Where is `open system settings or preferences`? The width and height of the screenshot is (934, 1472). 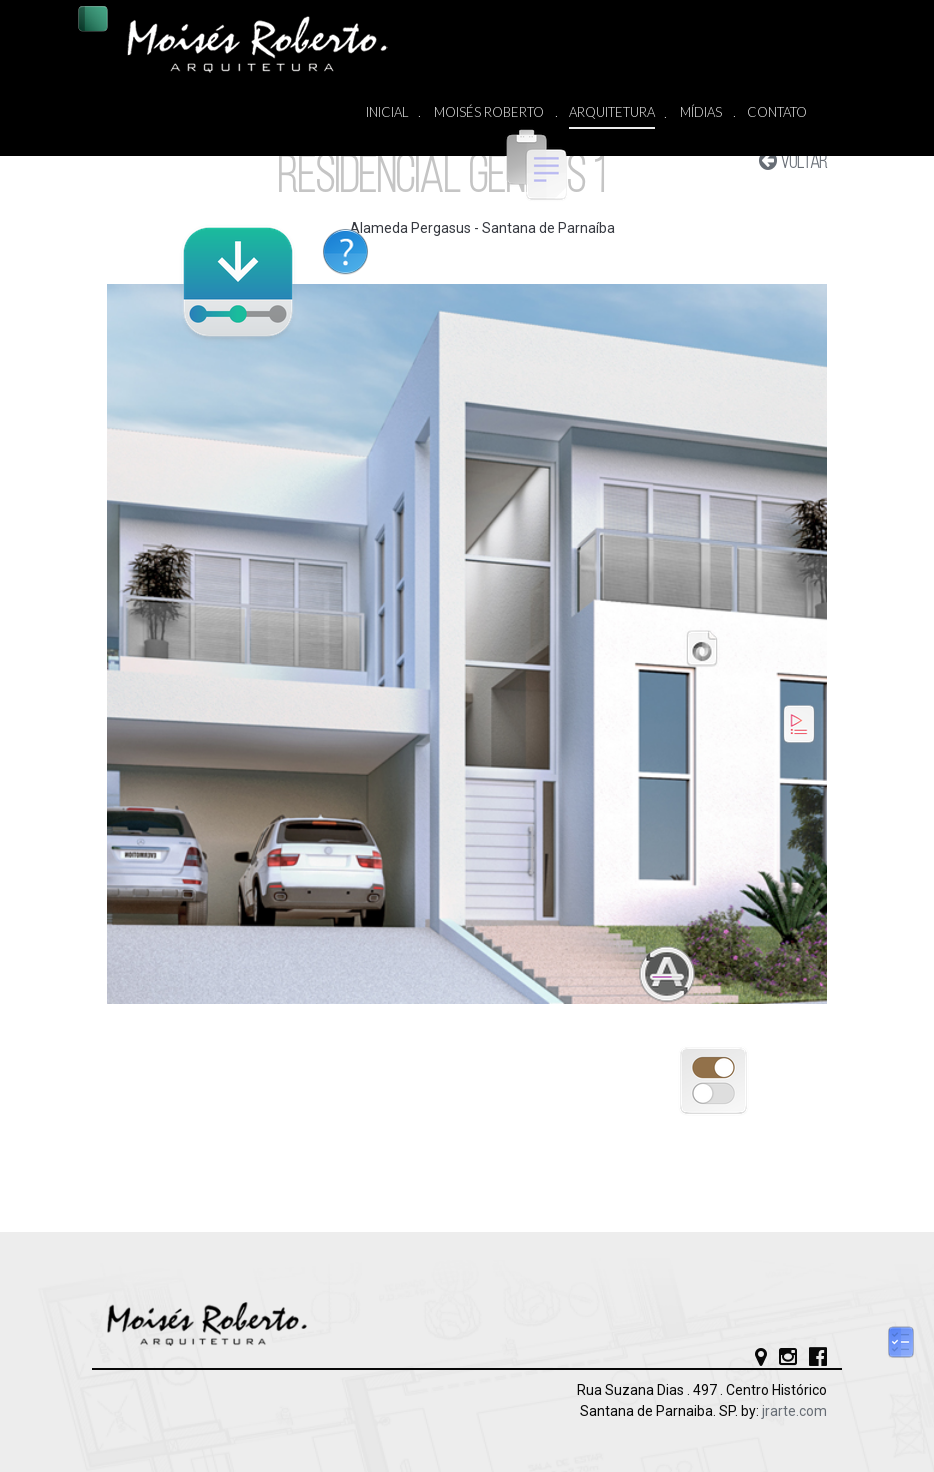
open system settings or preferences is located at coordinates (713, 1080).